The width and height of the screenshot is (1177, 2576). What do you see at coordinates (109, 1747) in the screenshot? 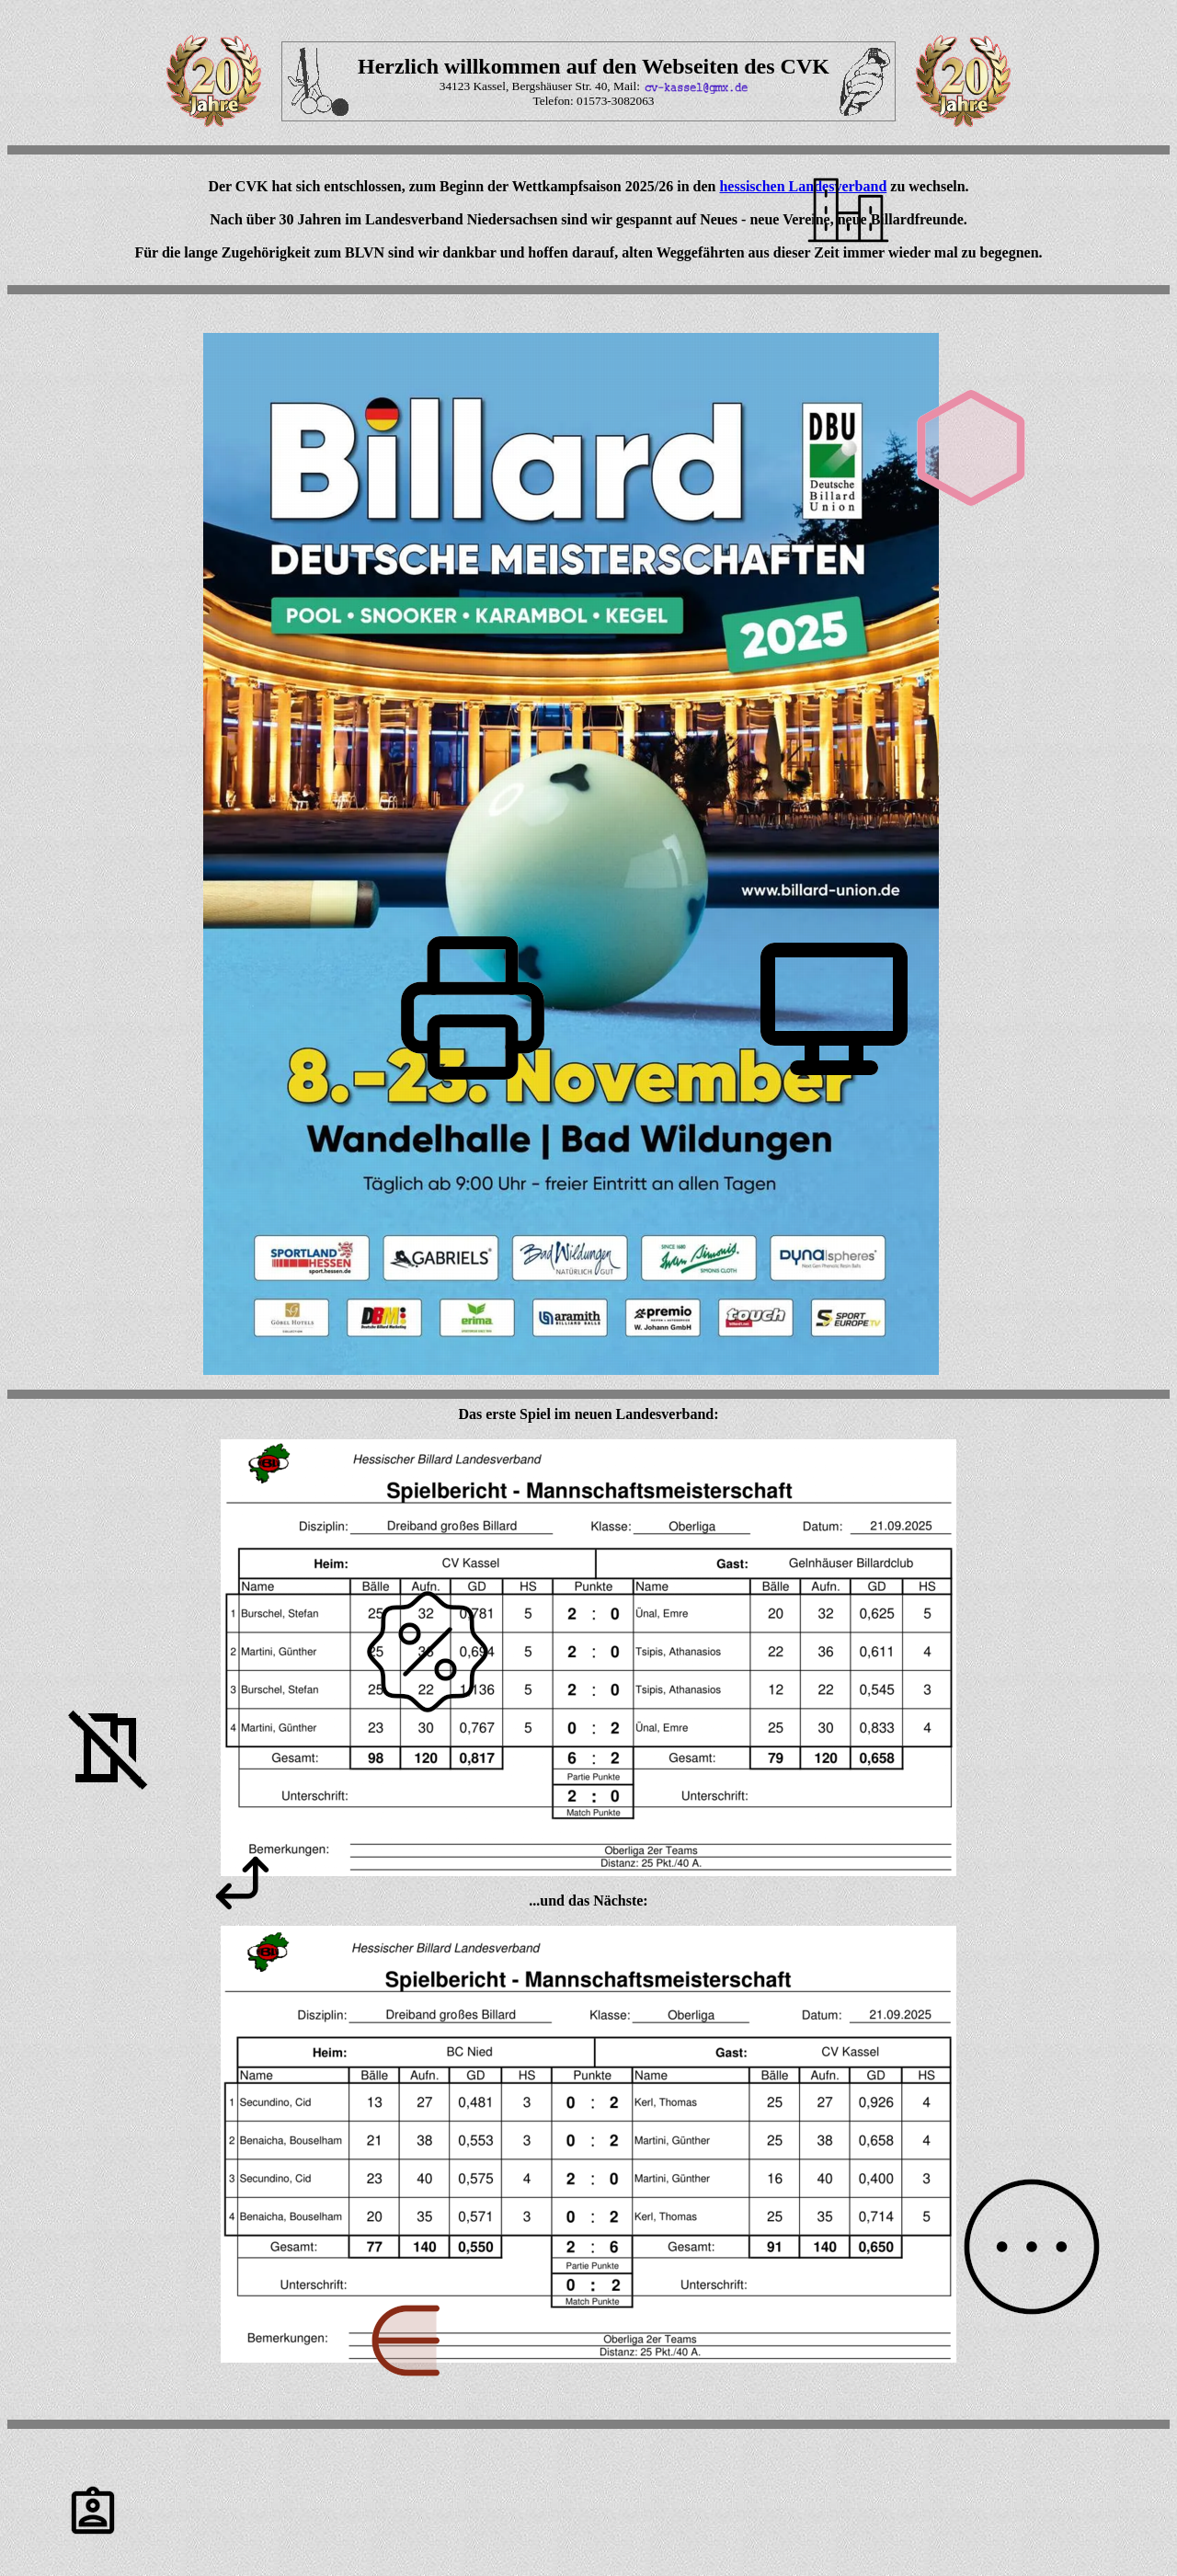
I see `meeting room unavailable` at bounding box center [109, 1747].